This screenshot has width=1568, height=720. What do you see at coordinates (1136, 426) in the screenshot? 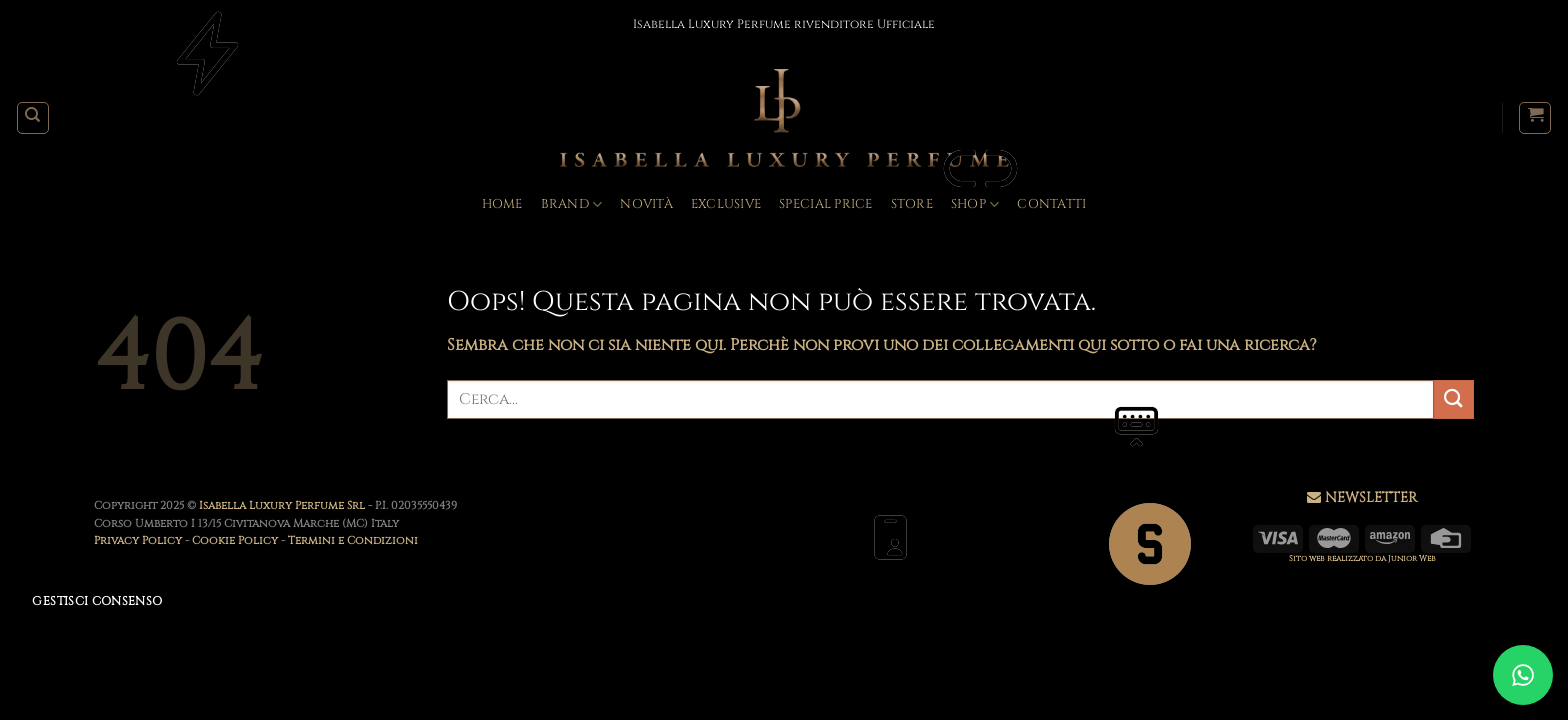
I see `hide the on-screen keyboard` at bounding box center [1136, 426].